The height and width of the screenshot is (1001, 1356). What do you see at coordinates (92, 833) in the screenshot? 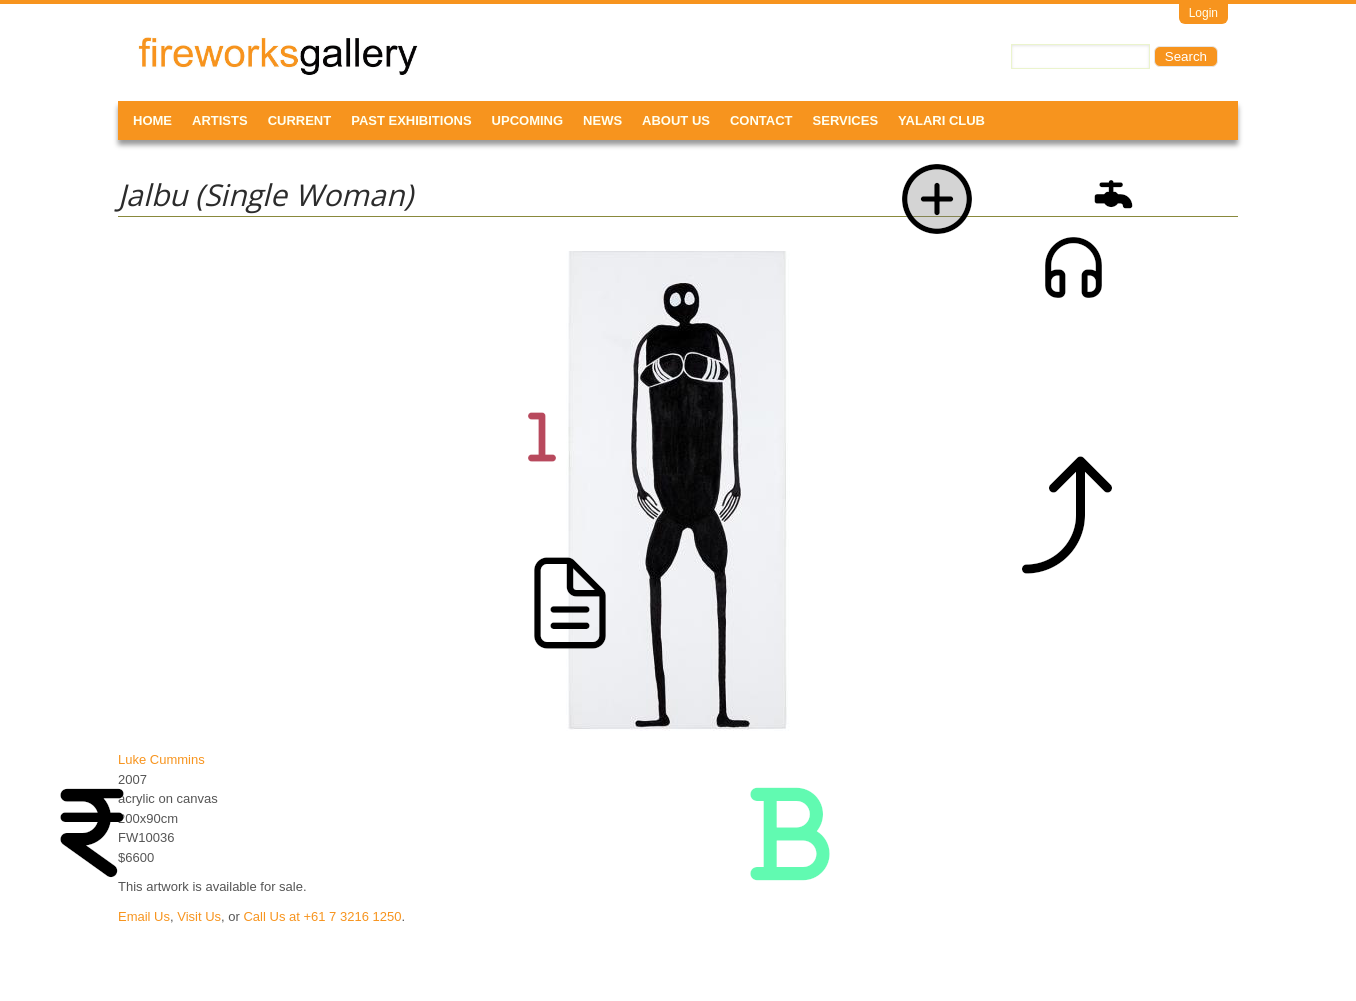
I see `view price in indian rupees` at bounding box center [92, 833].